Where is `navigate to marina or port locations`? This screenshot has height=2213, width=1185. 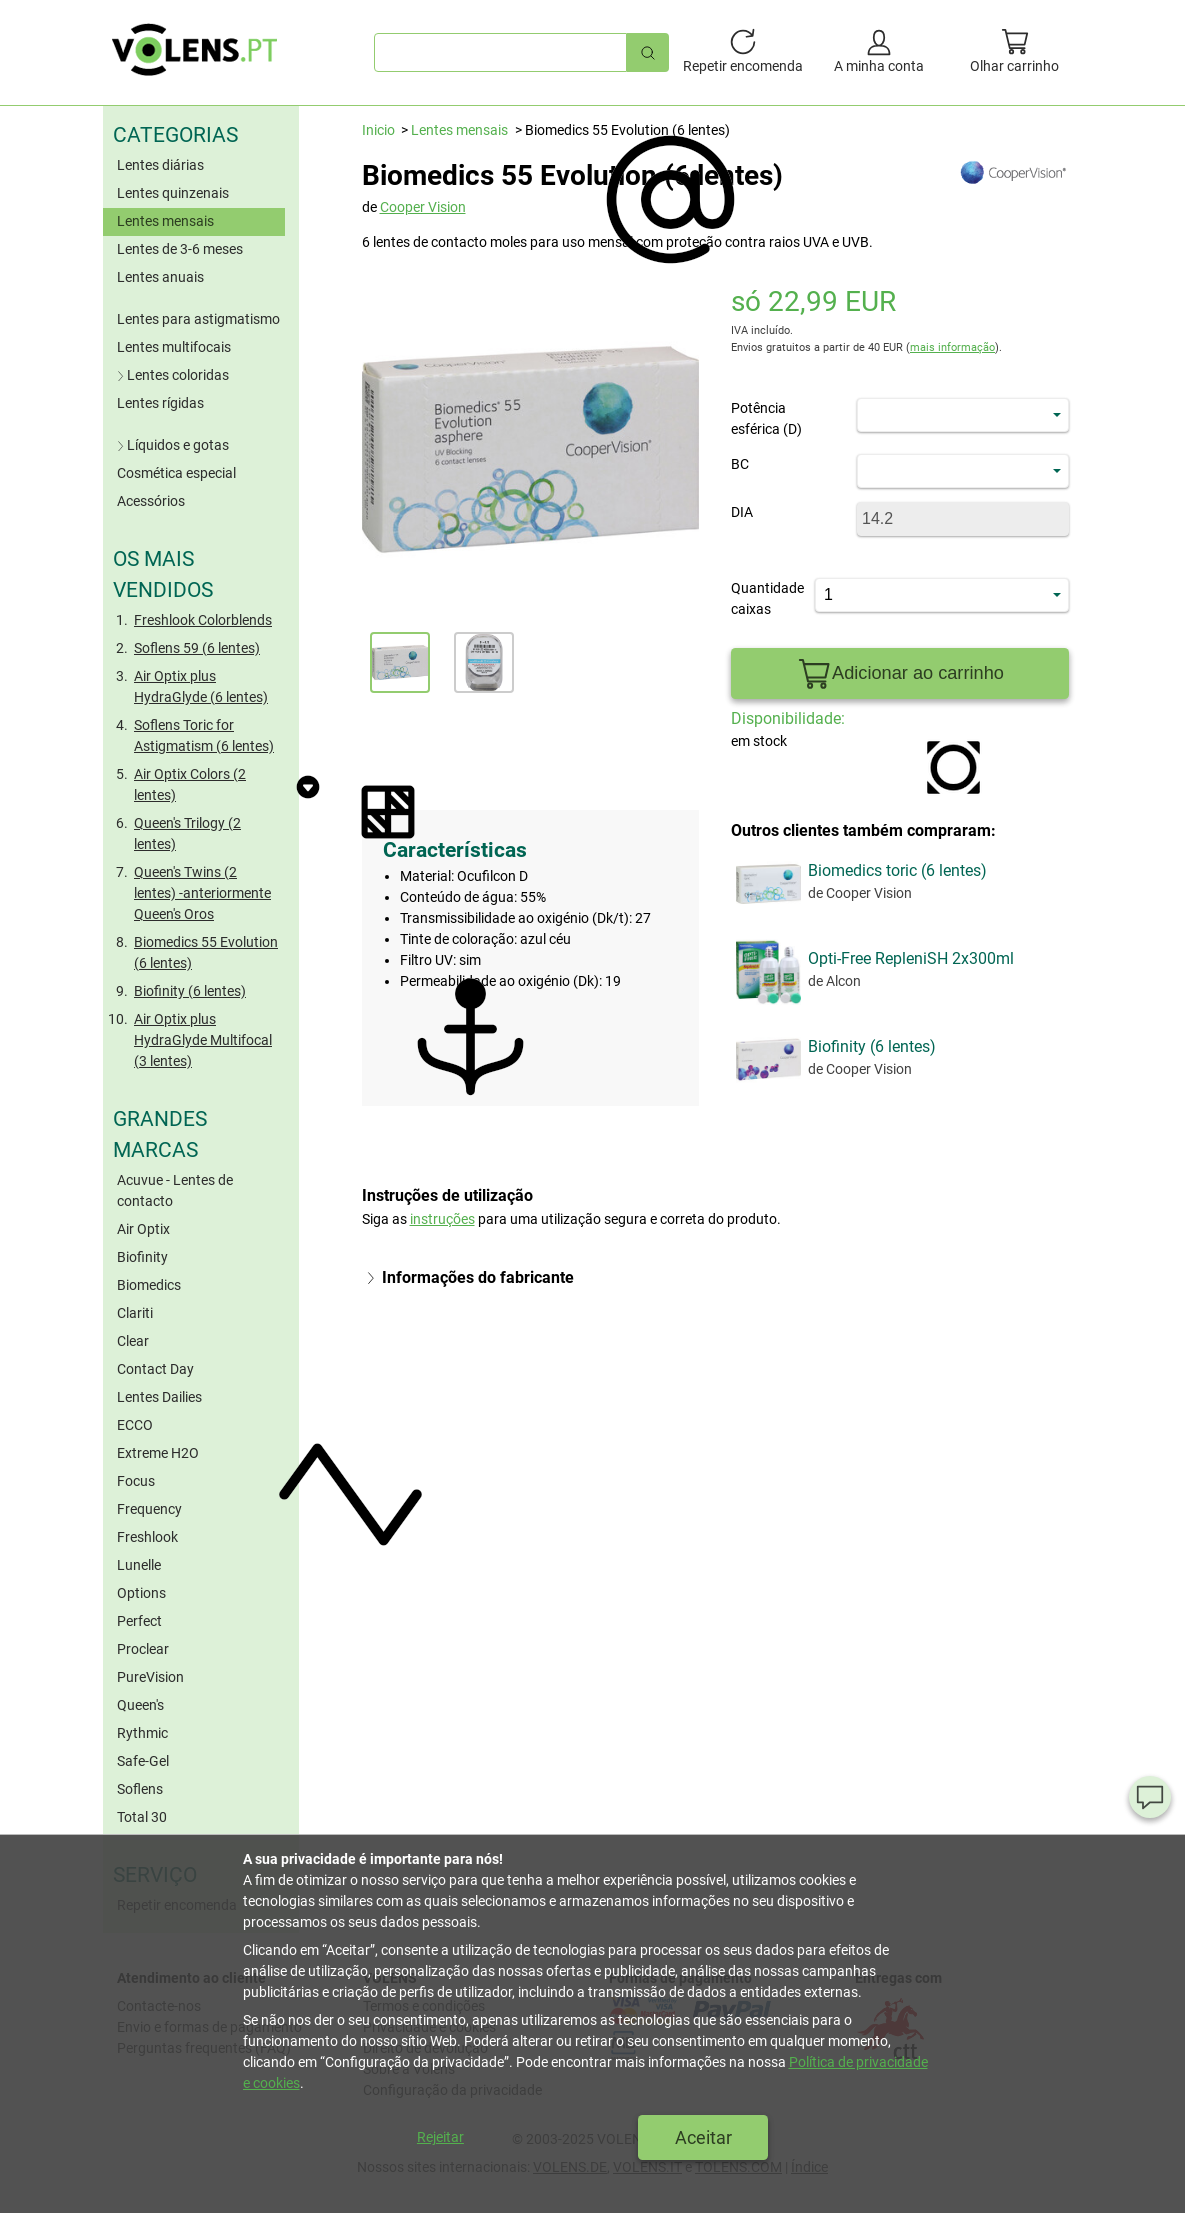
navigate to marina or port locations is located at coordinates (470, 1033).